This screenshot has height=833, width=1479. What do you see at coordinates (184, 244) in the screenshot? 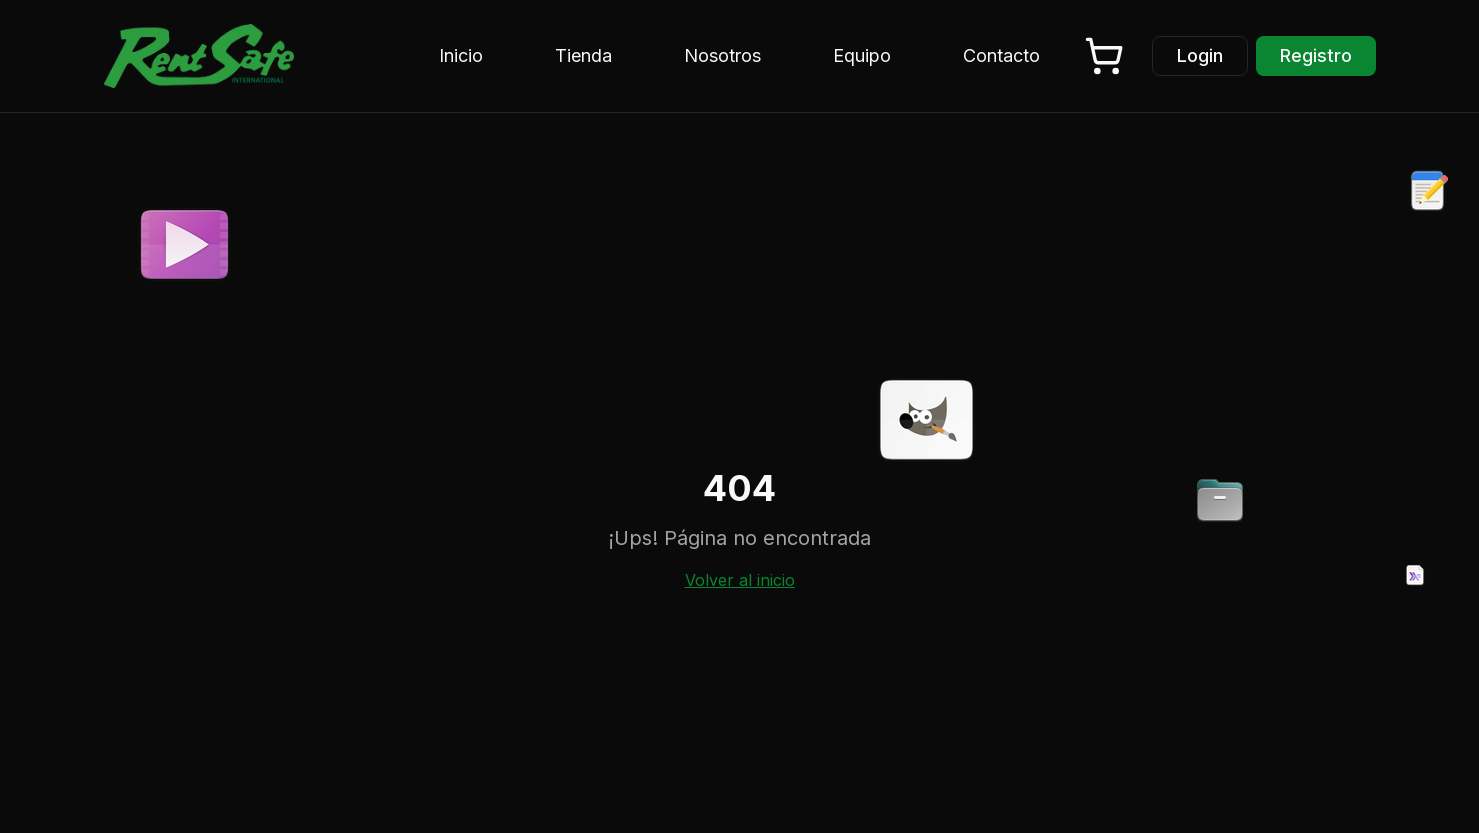
I see `open the video player app` at bounding box center [184, 244].